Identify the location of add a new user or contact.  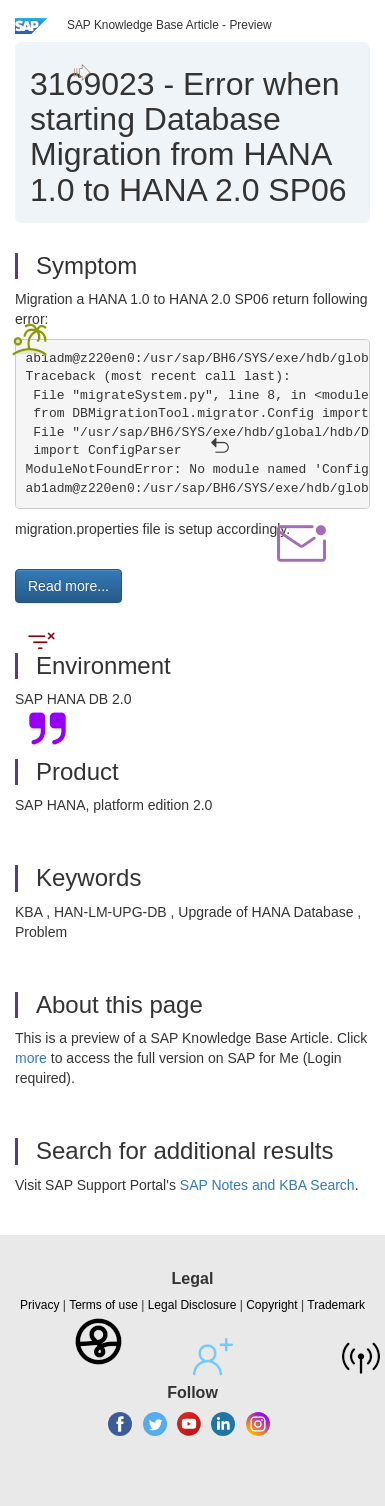
(213, 1358).